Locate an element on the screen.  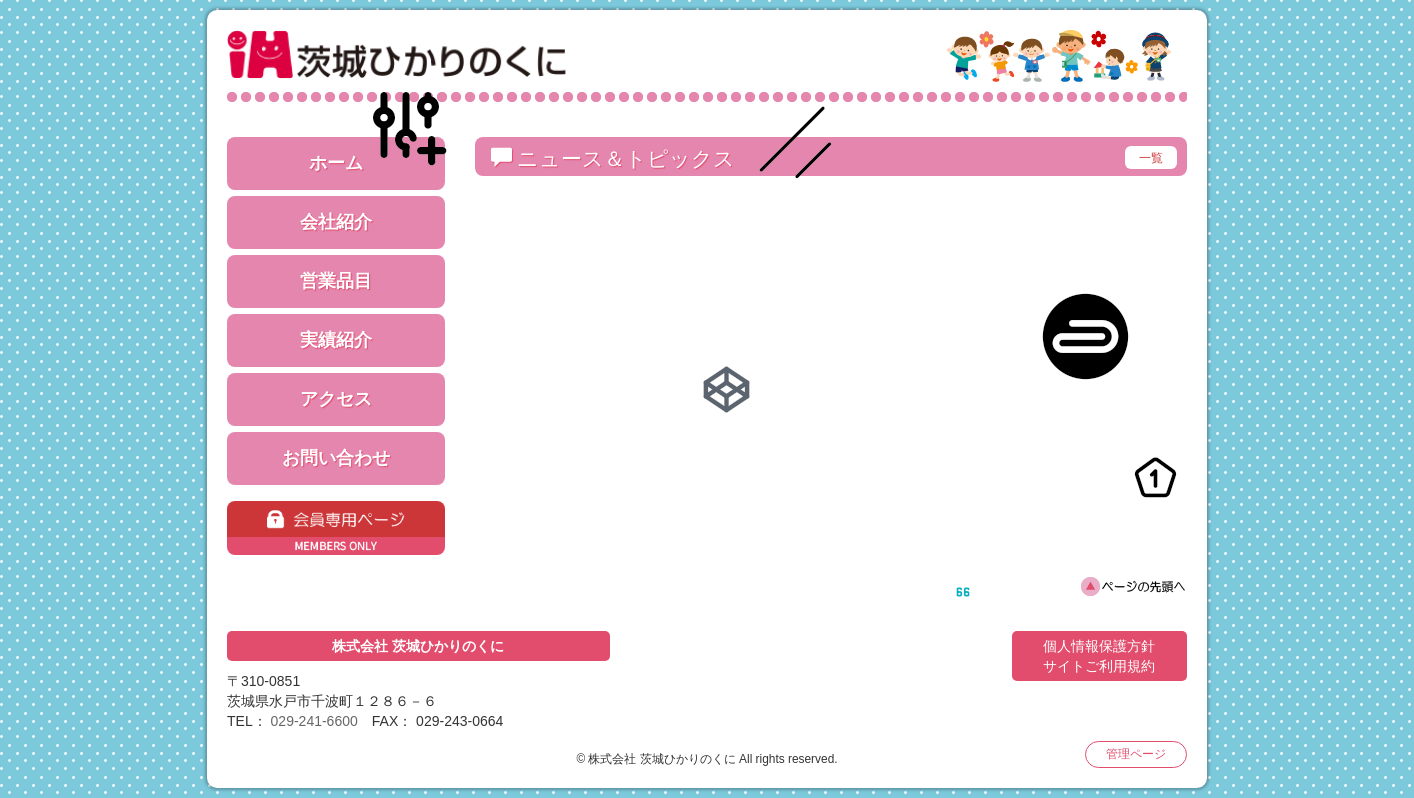
indicates signal strength or connectivity level is located at coordinates (797, 144).